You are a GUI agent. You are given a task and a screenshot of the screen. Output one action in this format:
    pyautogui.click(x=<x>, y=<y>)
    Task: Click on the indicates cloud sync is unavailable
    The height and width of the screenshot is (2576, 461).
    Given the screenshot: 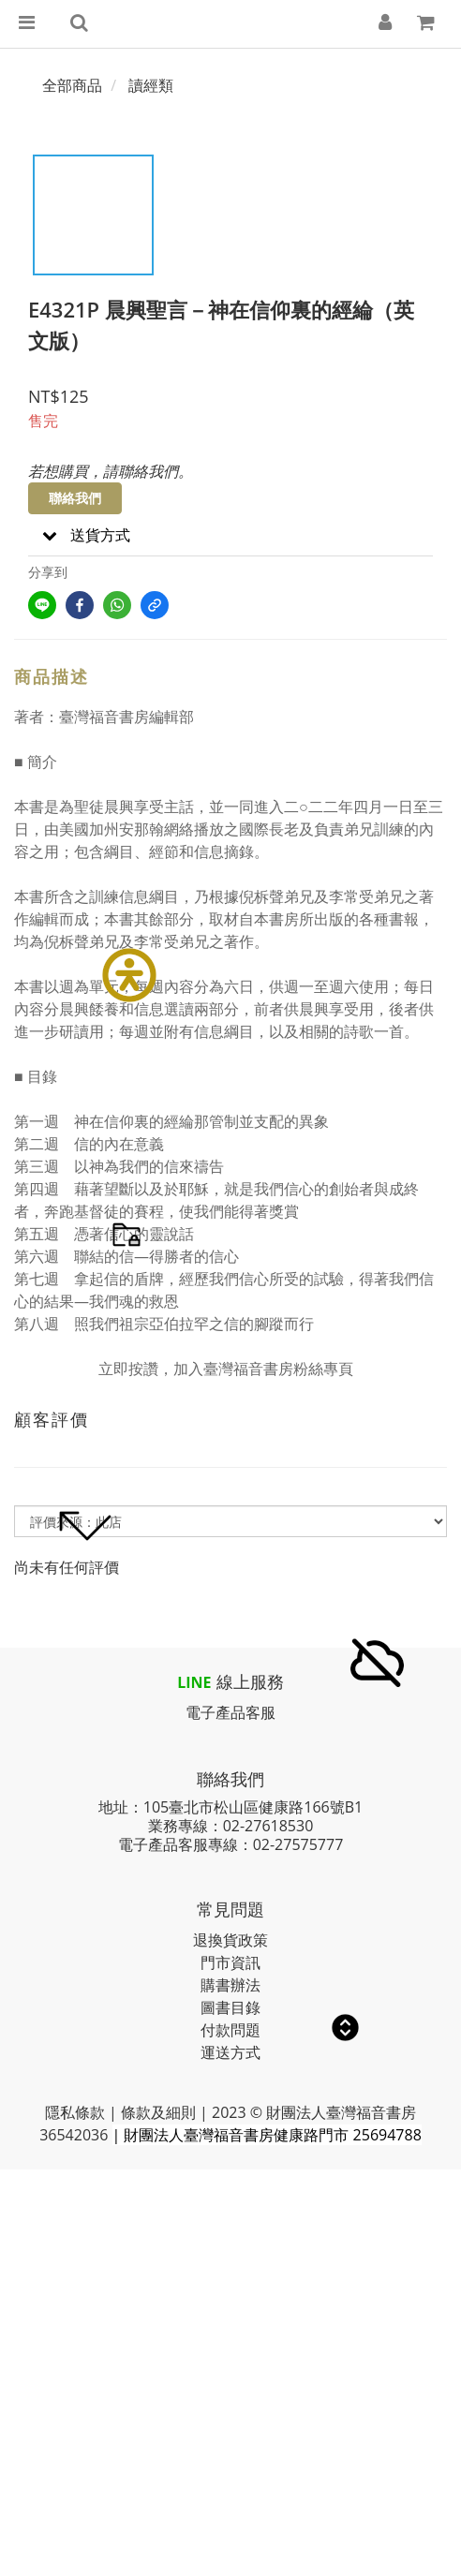 What is the action you would take?
    pyautogui.click(x=377, y=1660)
    